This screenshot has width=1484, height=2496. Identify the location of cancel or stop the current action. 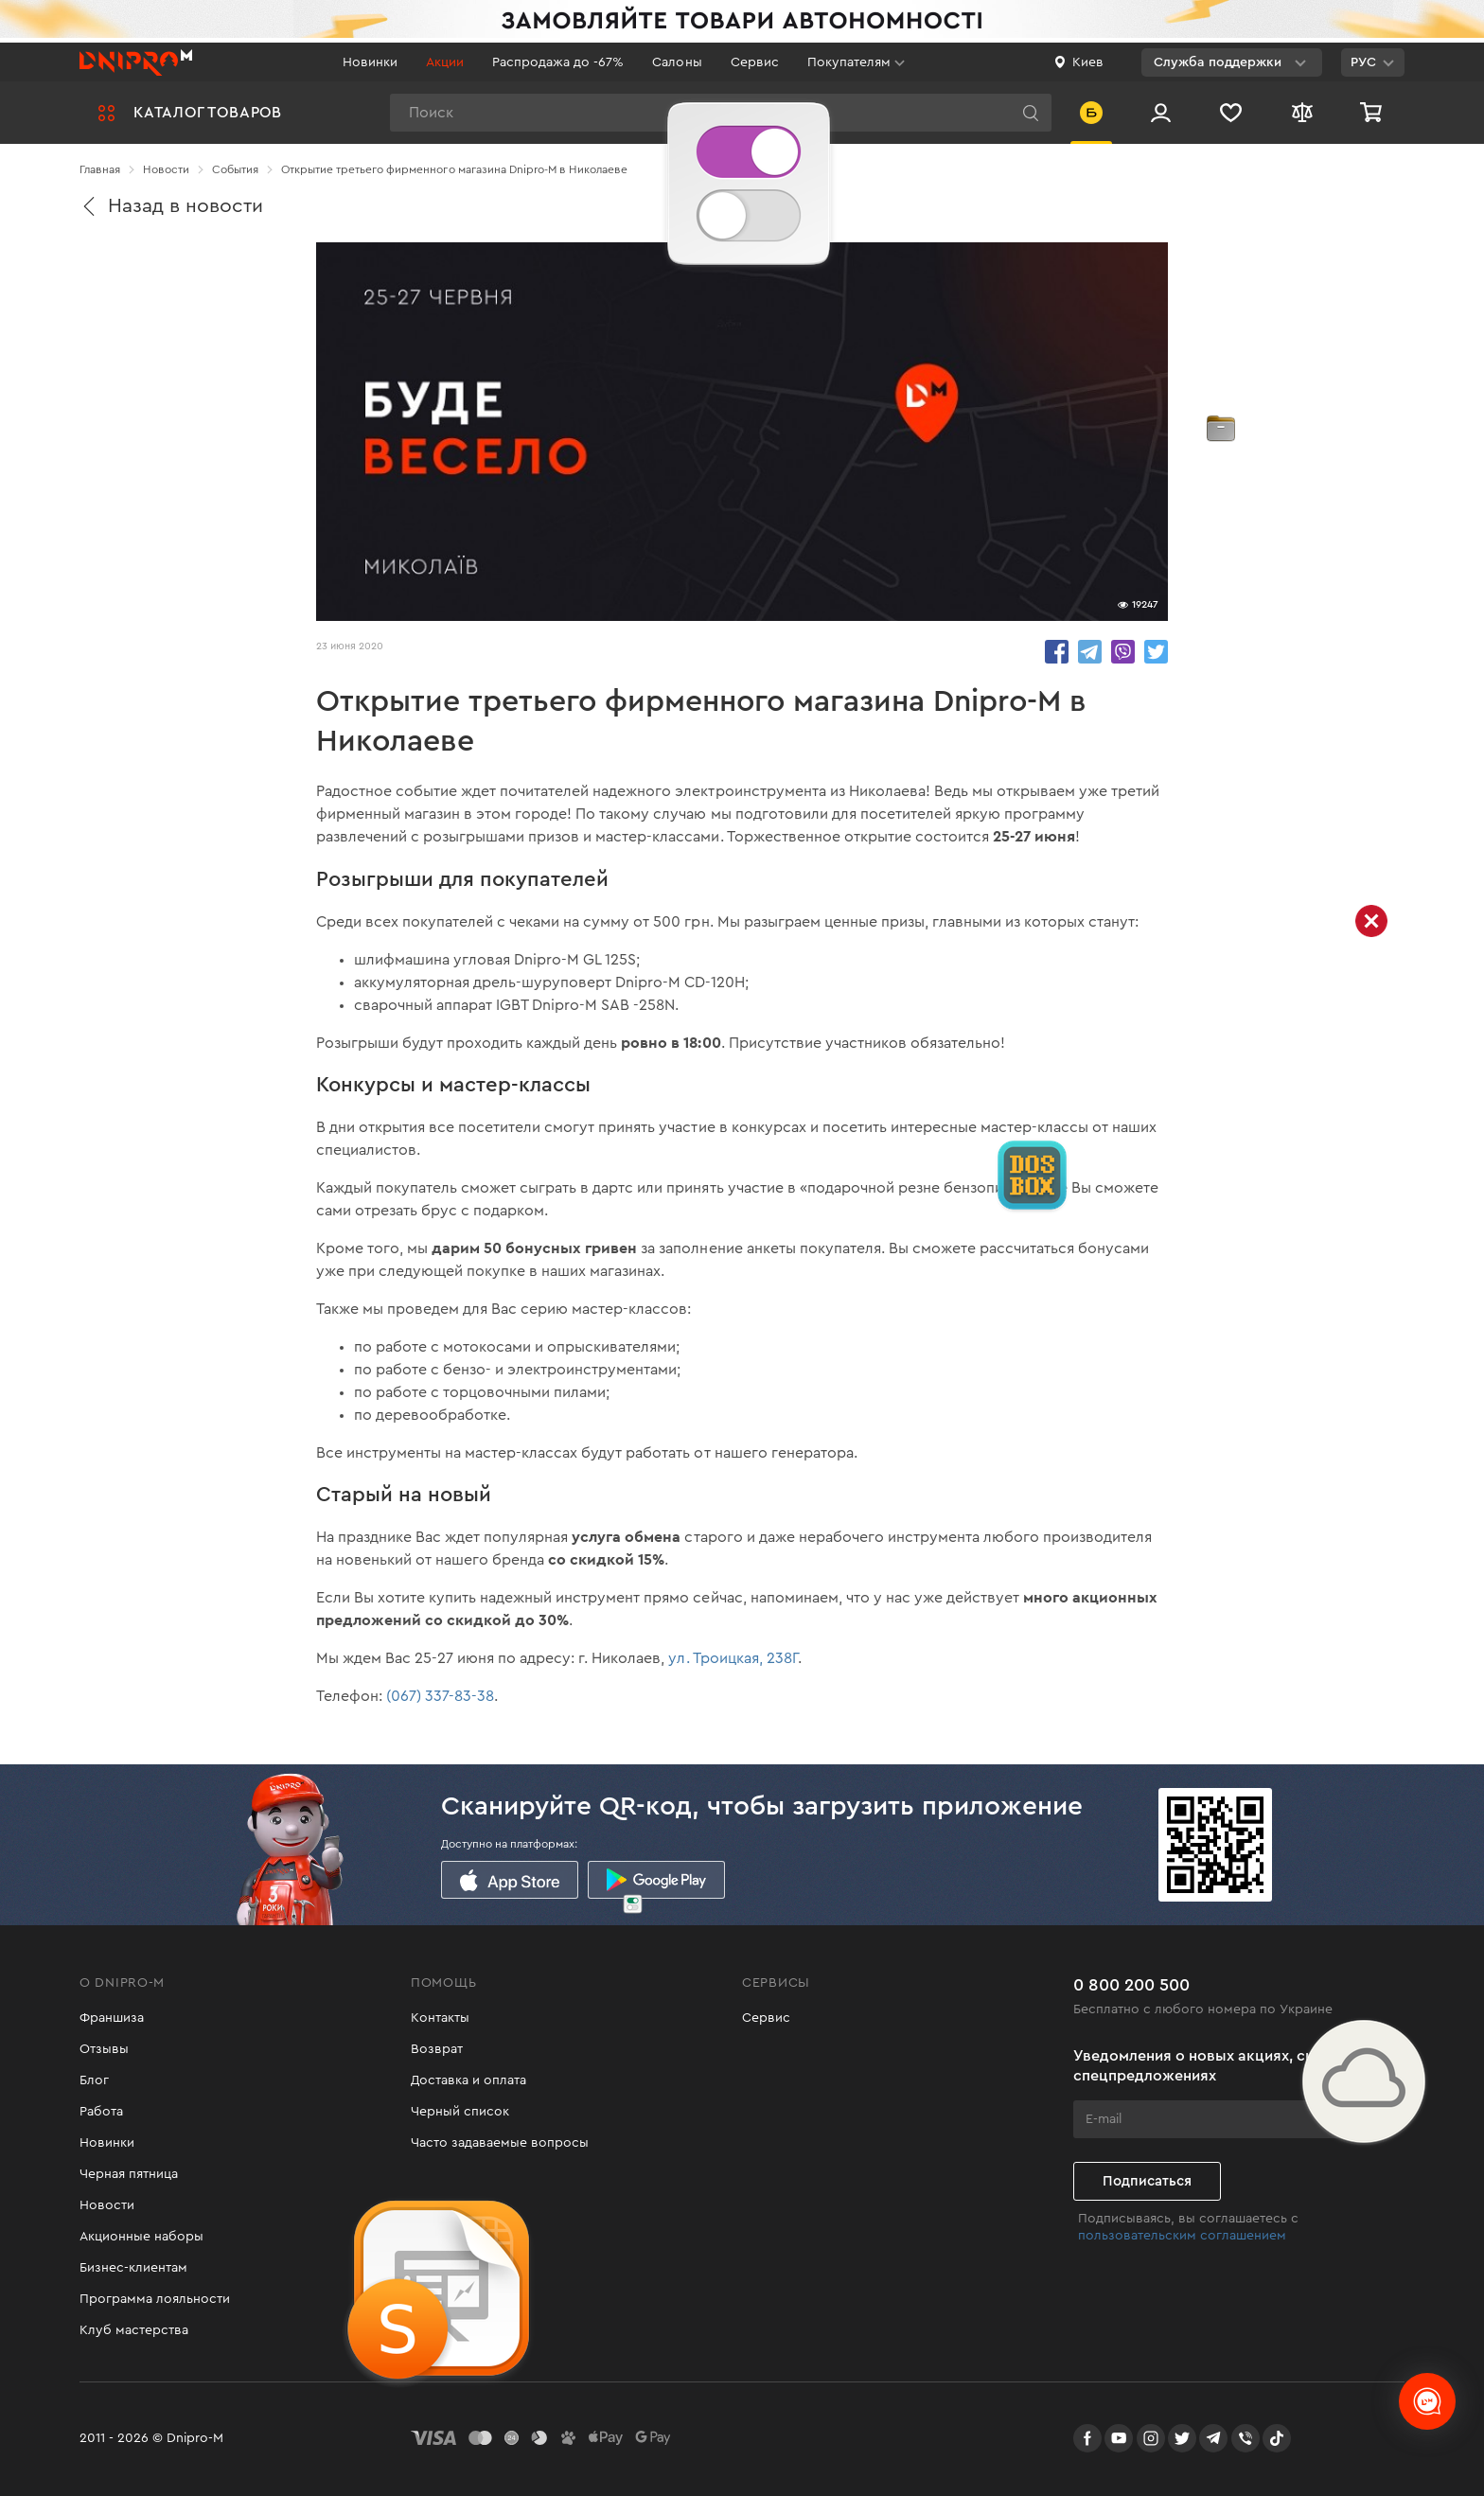
(1371, 921).